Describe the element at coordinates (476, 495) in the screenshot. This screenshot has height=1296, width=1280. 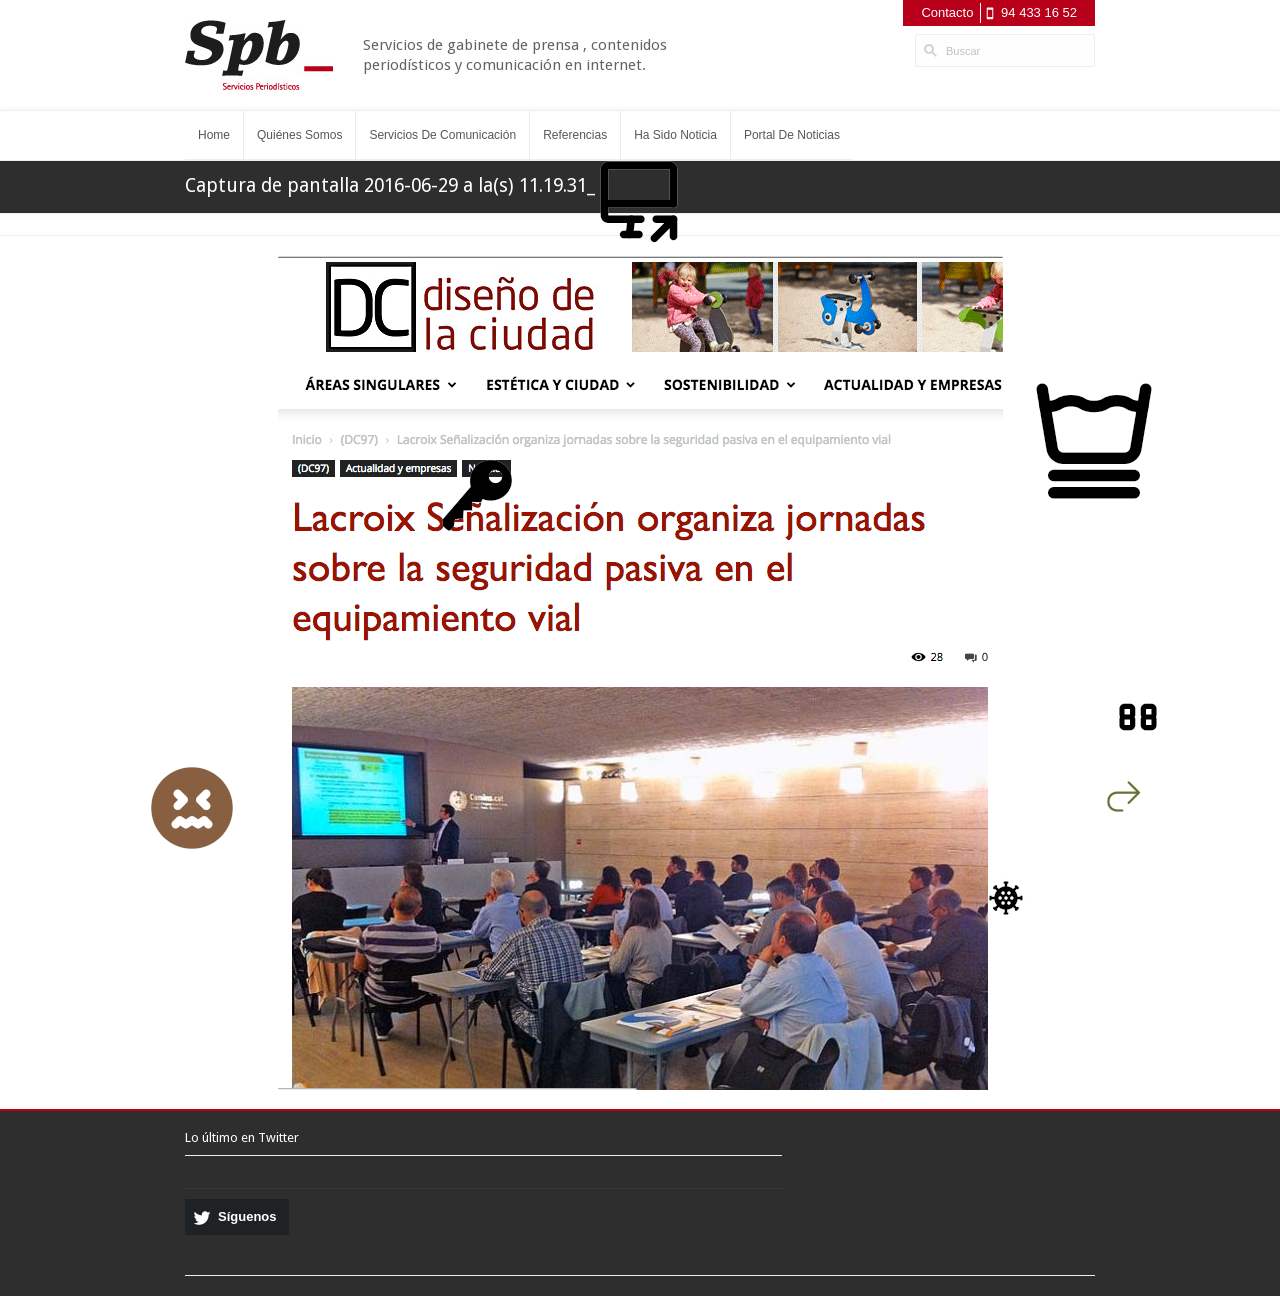
I see `access security or password settings` at that location.